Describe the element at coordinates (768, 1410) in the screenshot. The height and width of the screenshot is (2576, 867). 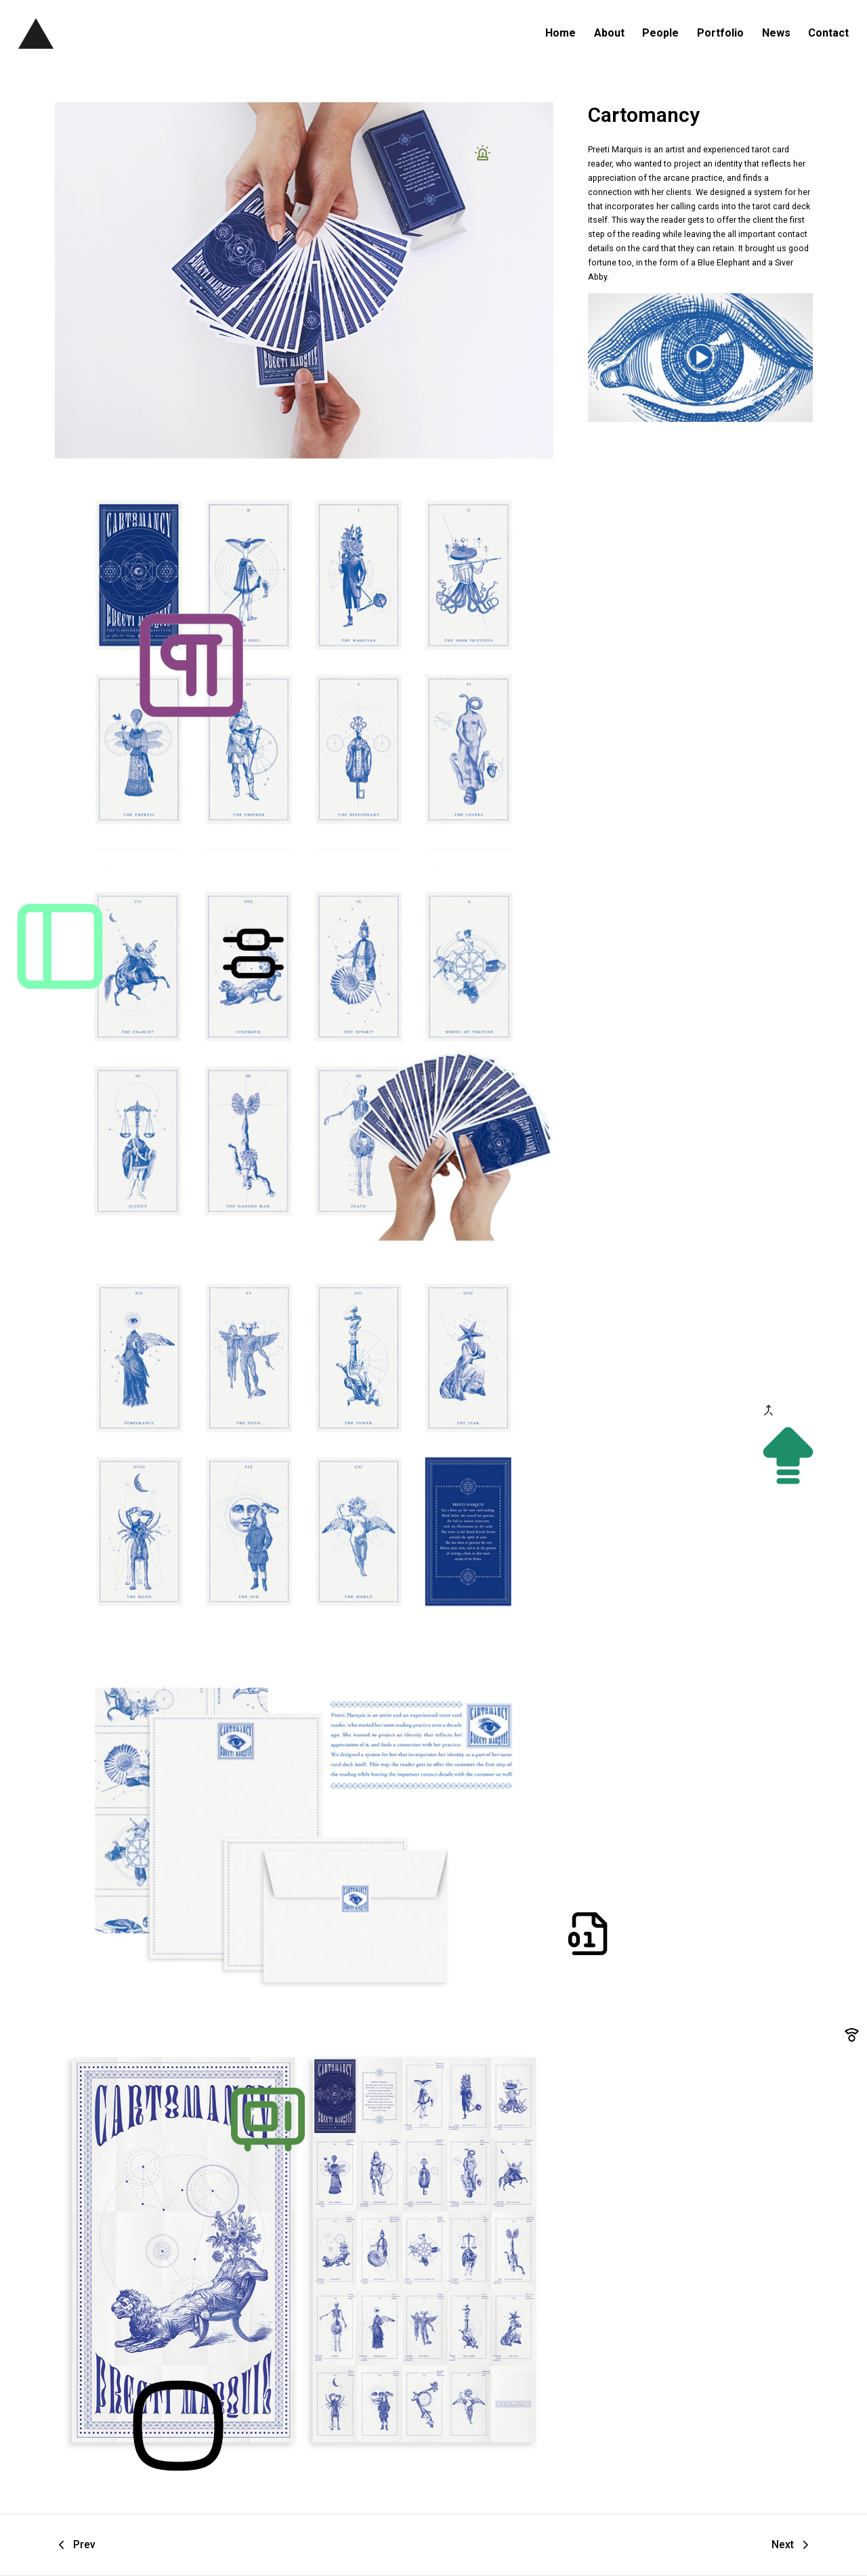
I see `merge branches or items together` at that location.